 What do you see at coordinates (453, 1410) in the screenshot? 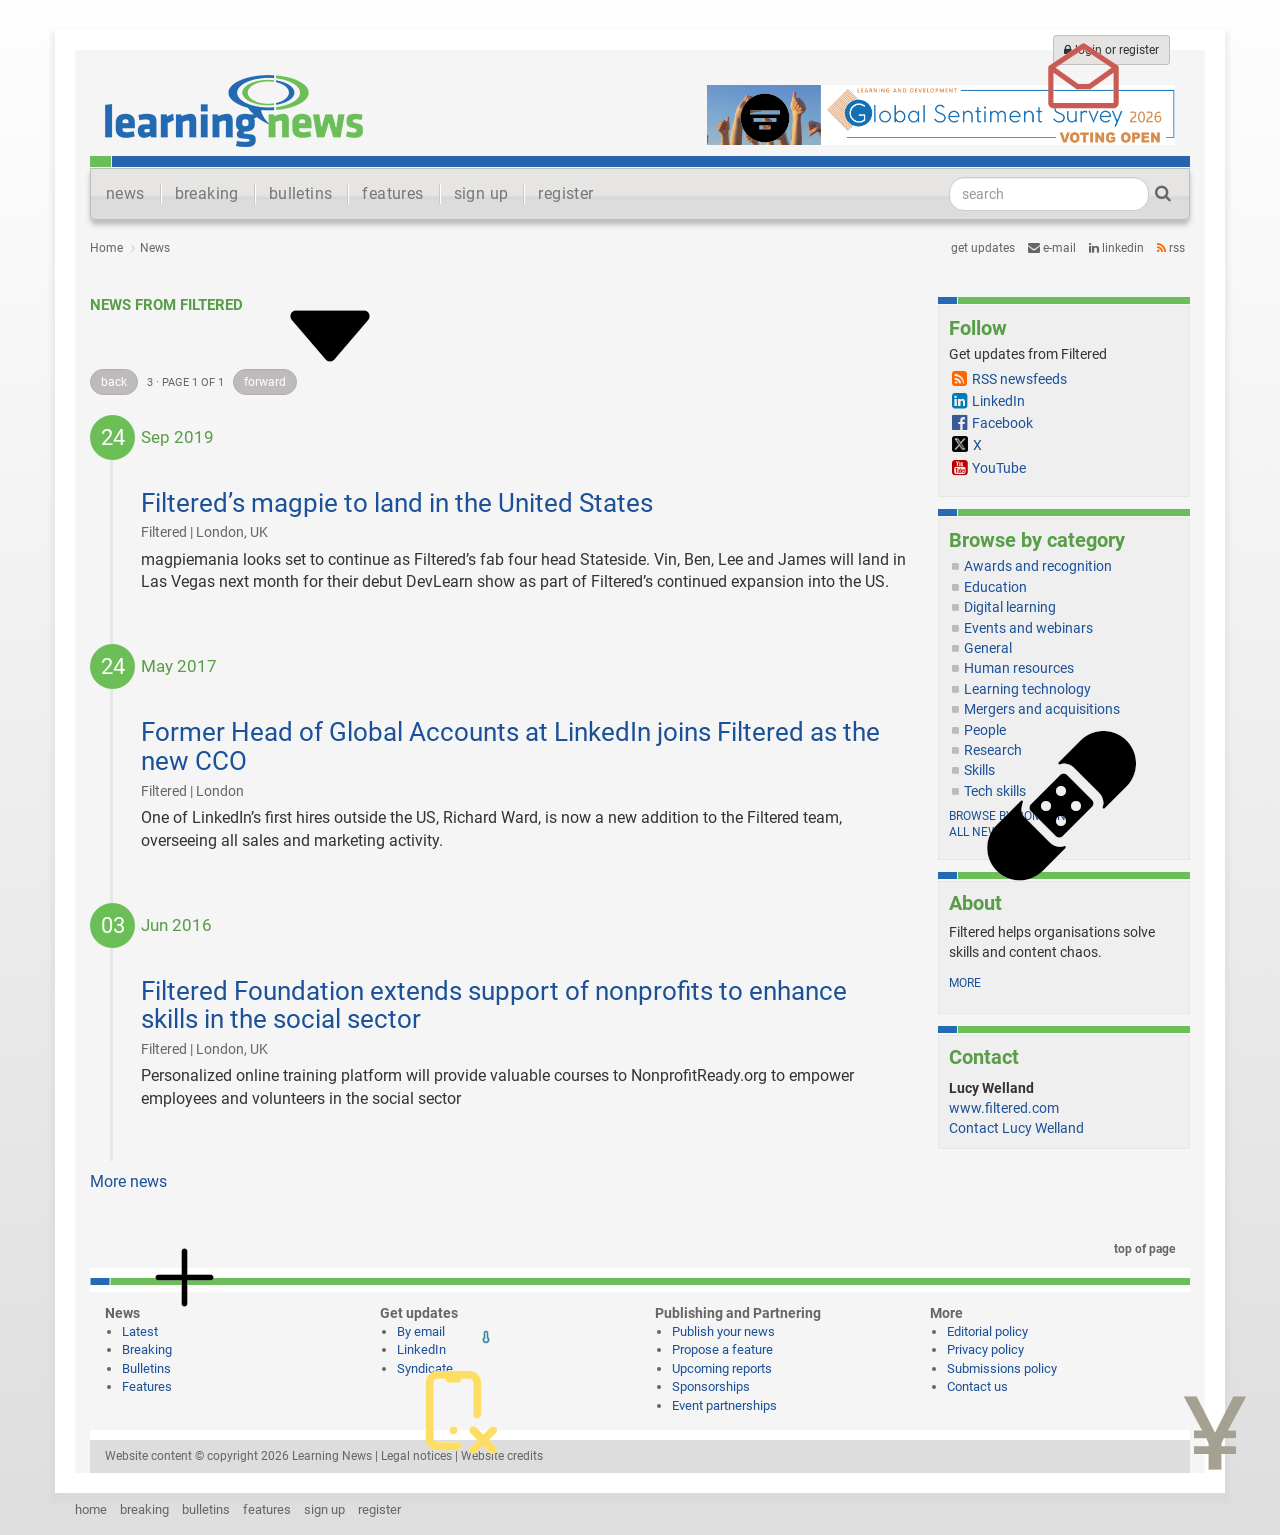
I see `disconnect mobile device` at bounding box center [453, 1410].